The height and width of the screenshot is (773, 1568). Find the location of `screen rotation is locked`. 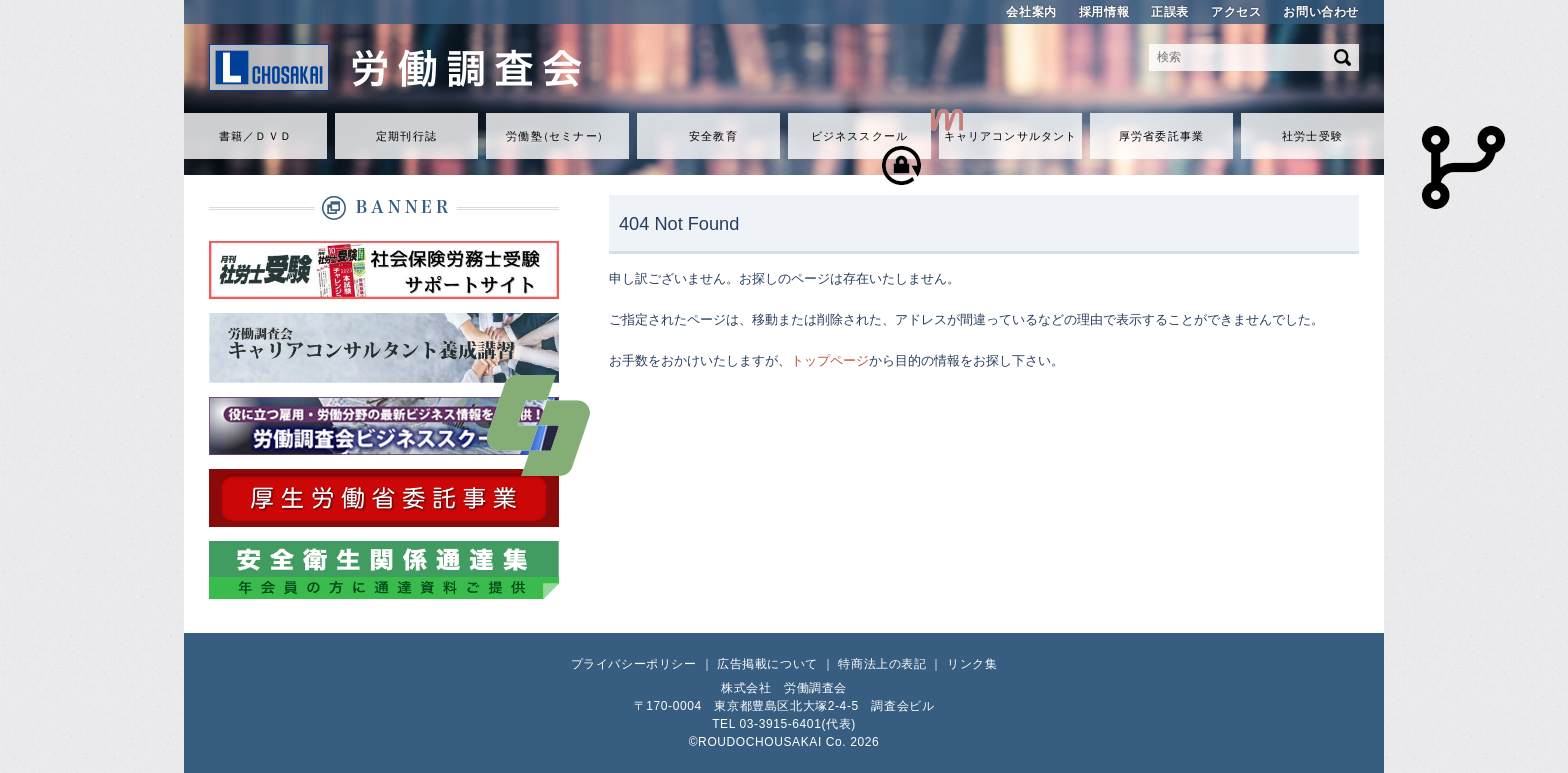

screen rotation is locked is located at coordinates (901, 165).